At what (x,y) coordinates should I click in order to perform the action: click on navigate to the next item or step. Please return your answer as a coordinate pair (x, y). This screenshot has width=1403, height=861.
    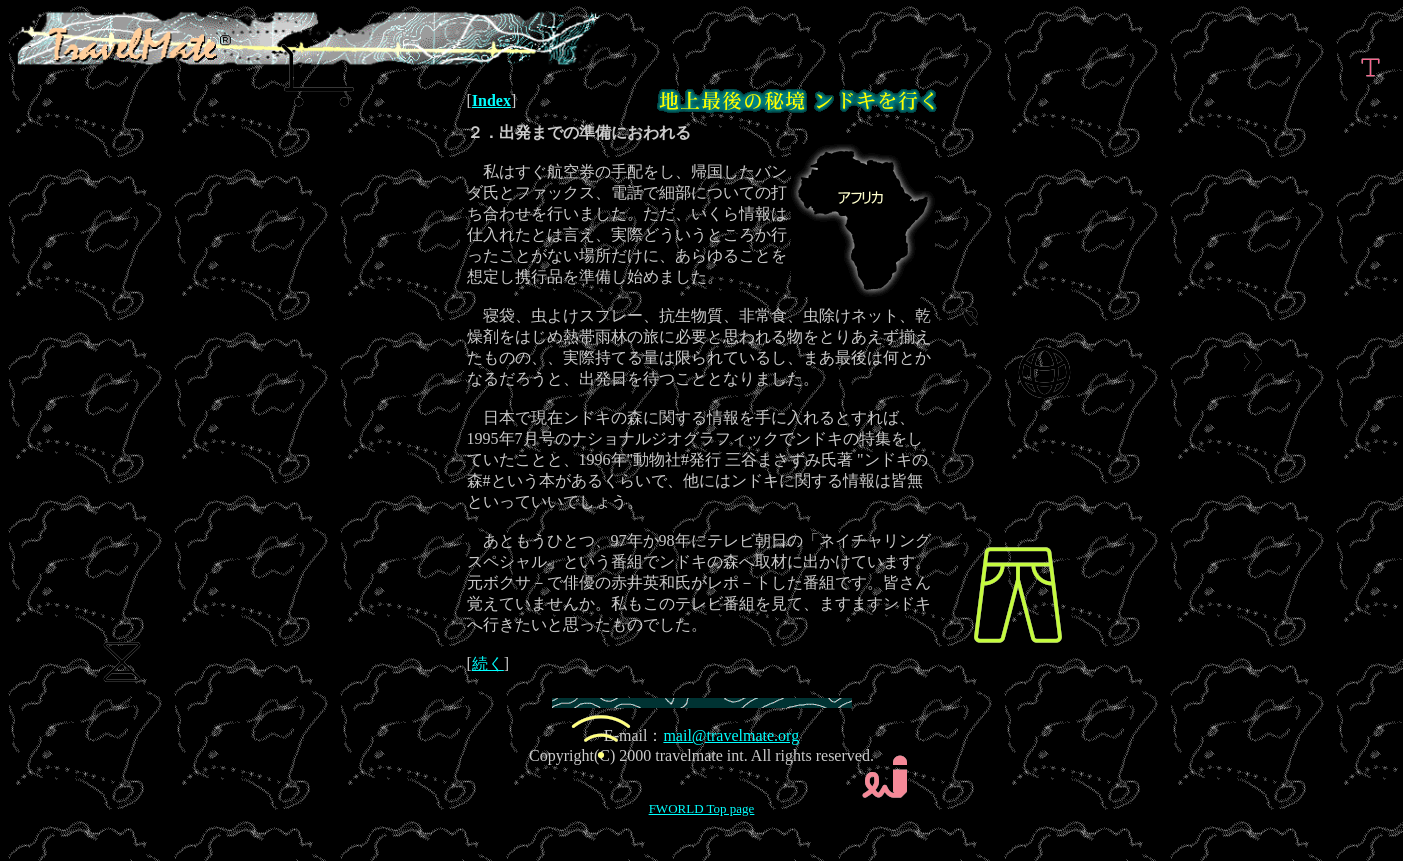
    Looking at the image, I should click on (1253, 362).